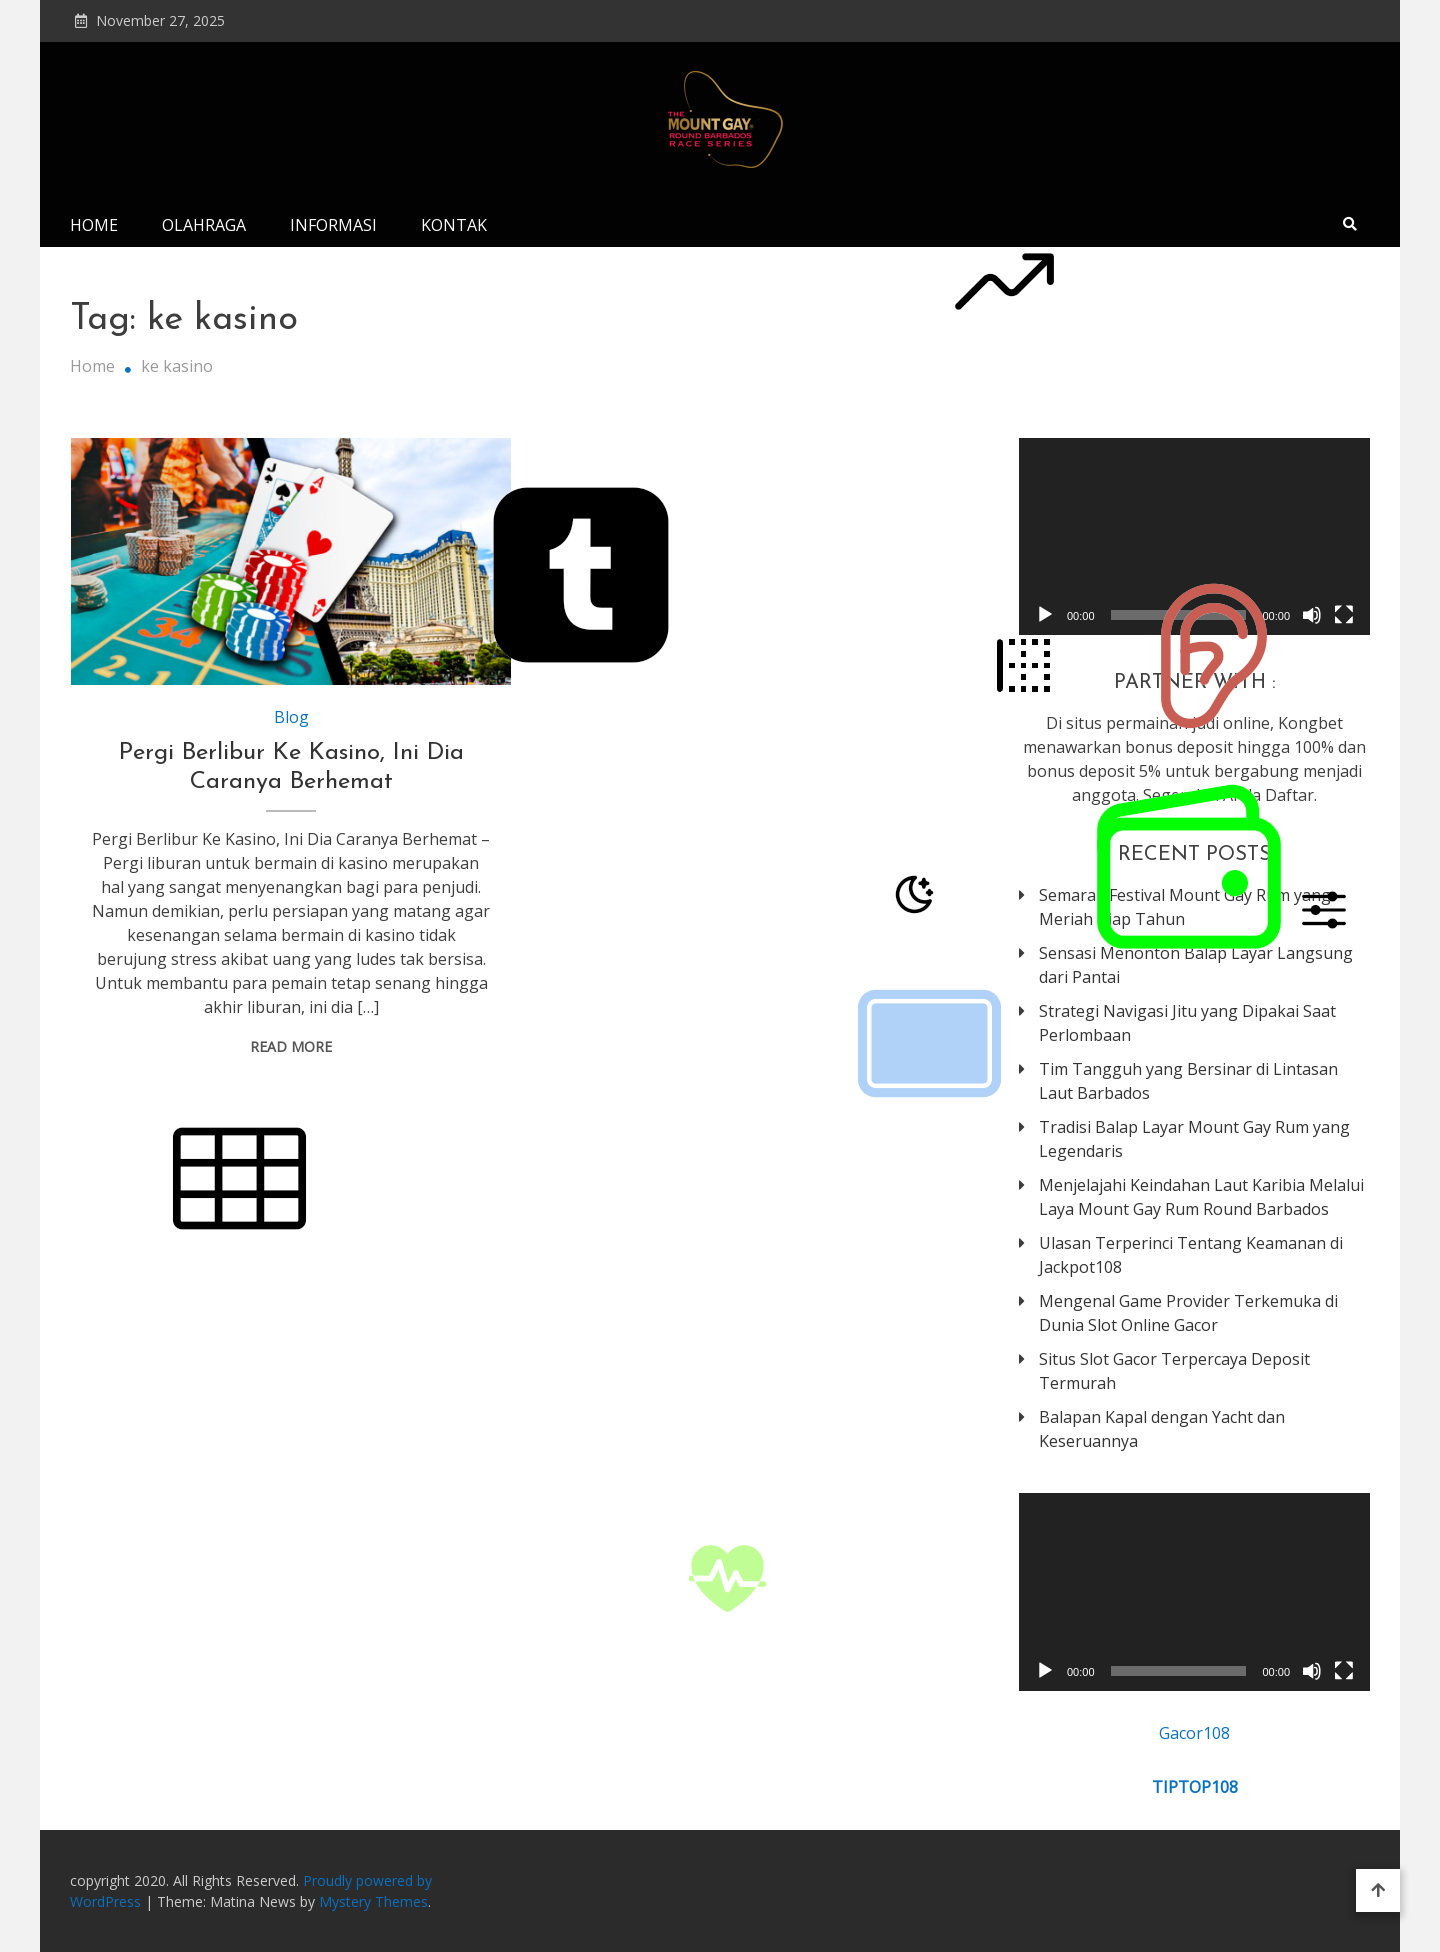 Image resolution: width=1440 pixels, height=1952 pixels. Describe the element at coordinates (727, 1578) in the screenshot. I see `view fitness or health tracking data` at that location.